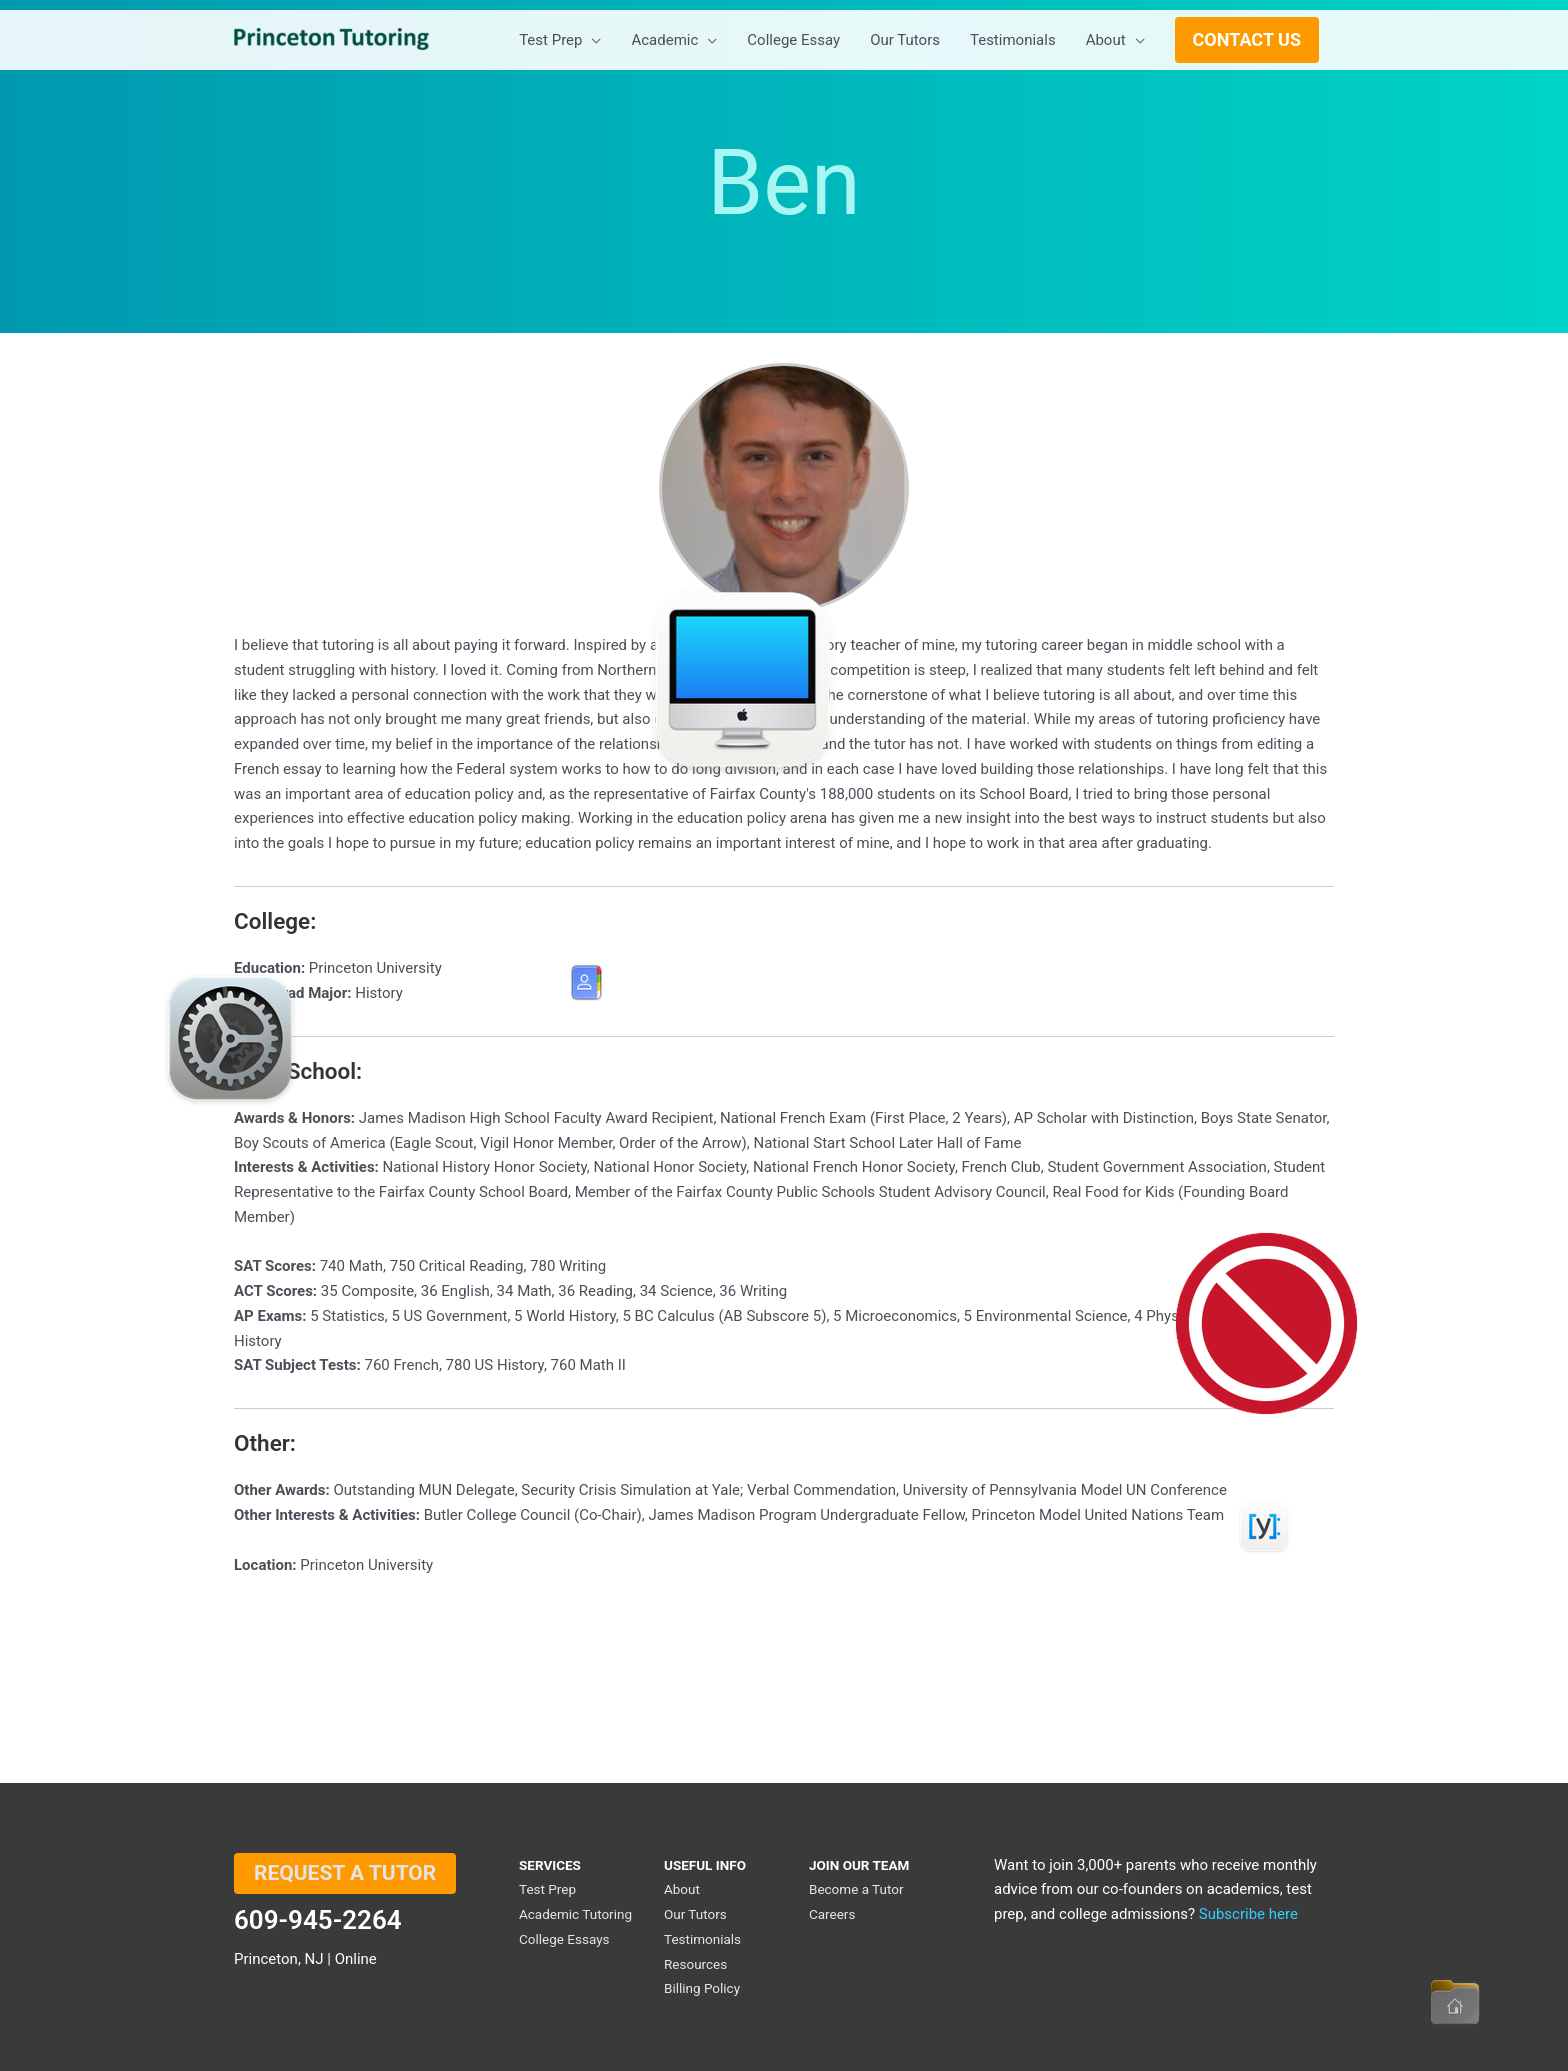  Describe the element at coordinates (230, 1038) in the screenshot. I see `open system preferences or settings` at that location.